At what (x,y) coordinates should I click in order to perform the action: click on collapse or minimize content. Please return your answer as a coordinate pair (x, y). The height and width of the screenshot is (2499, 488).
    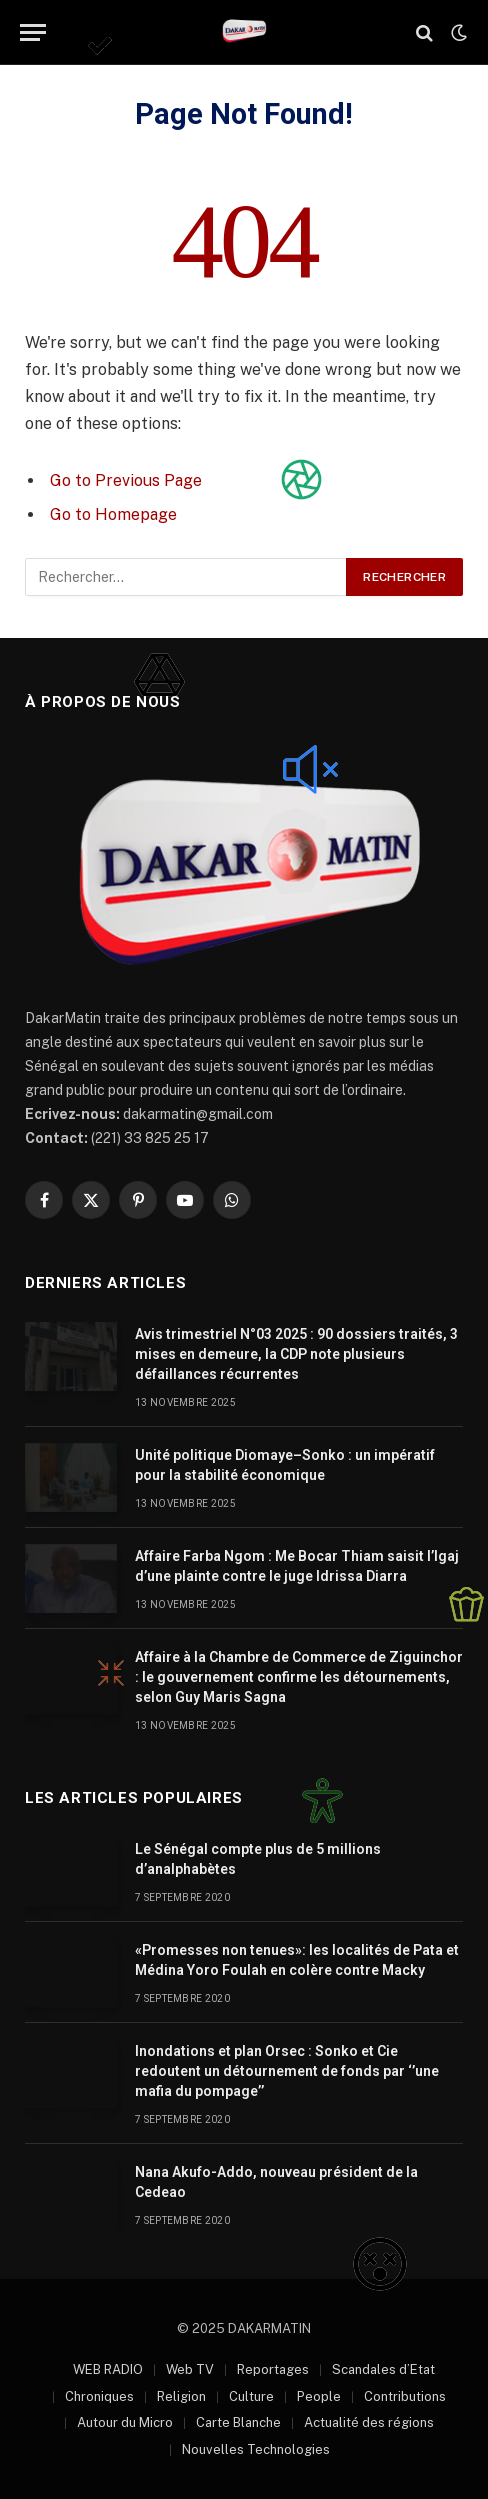
    Looking at the image, I should click on (111, 1673).